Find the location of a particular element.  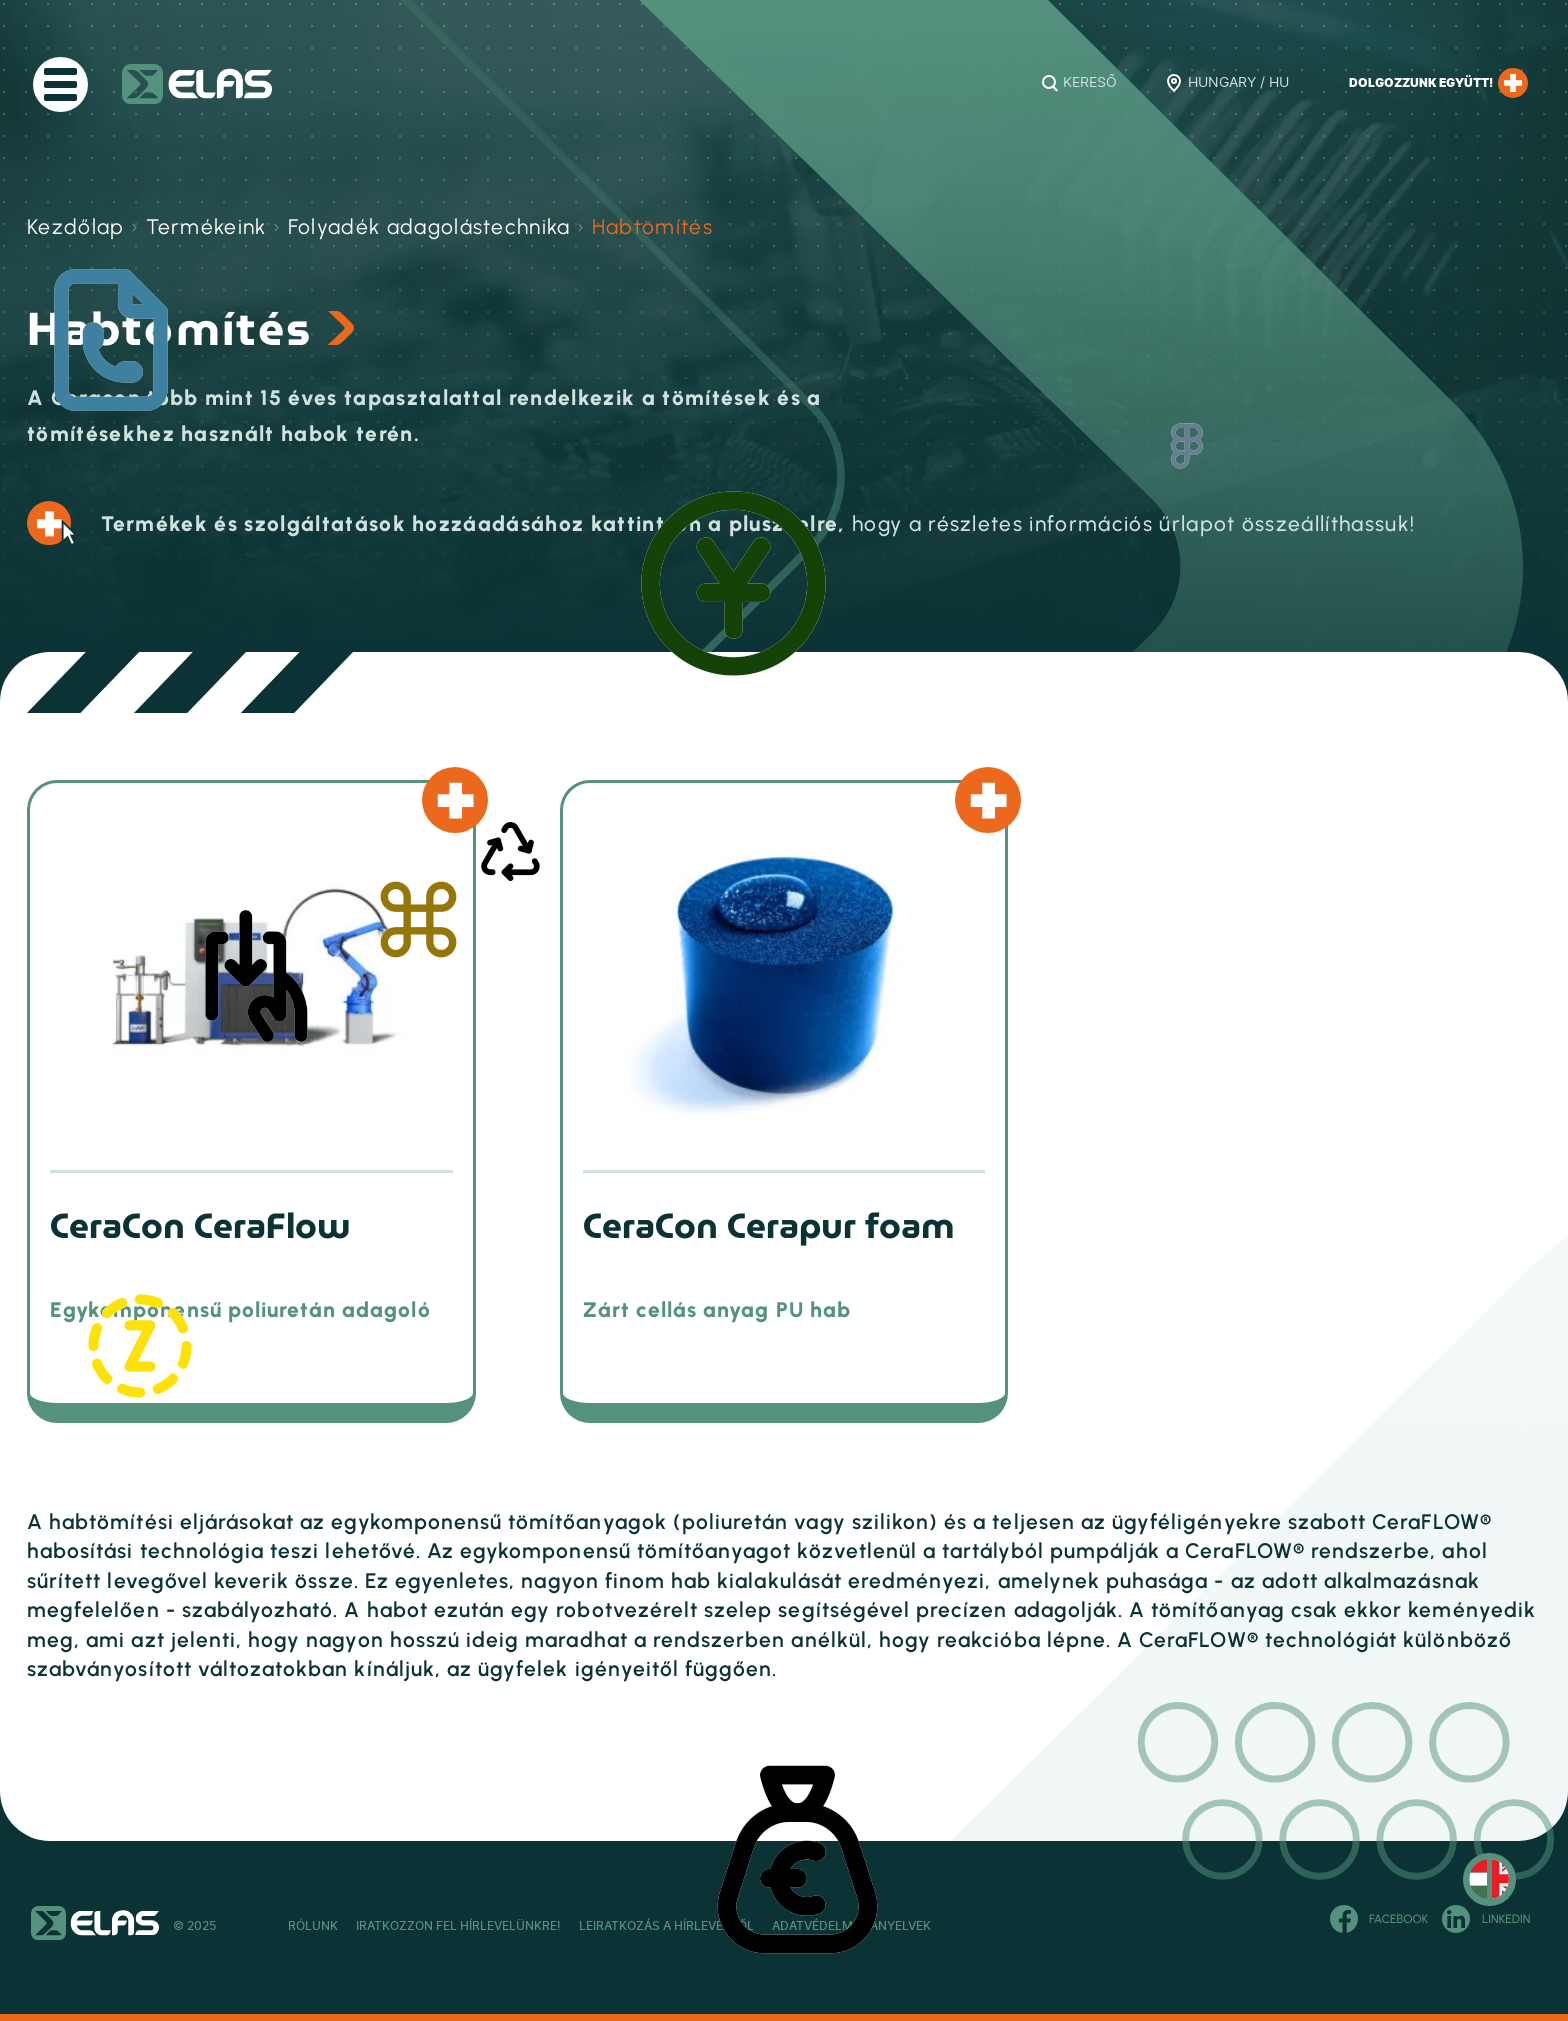

view contact information file is located at coordinates (111, 340).